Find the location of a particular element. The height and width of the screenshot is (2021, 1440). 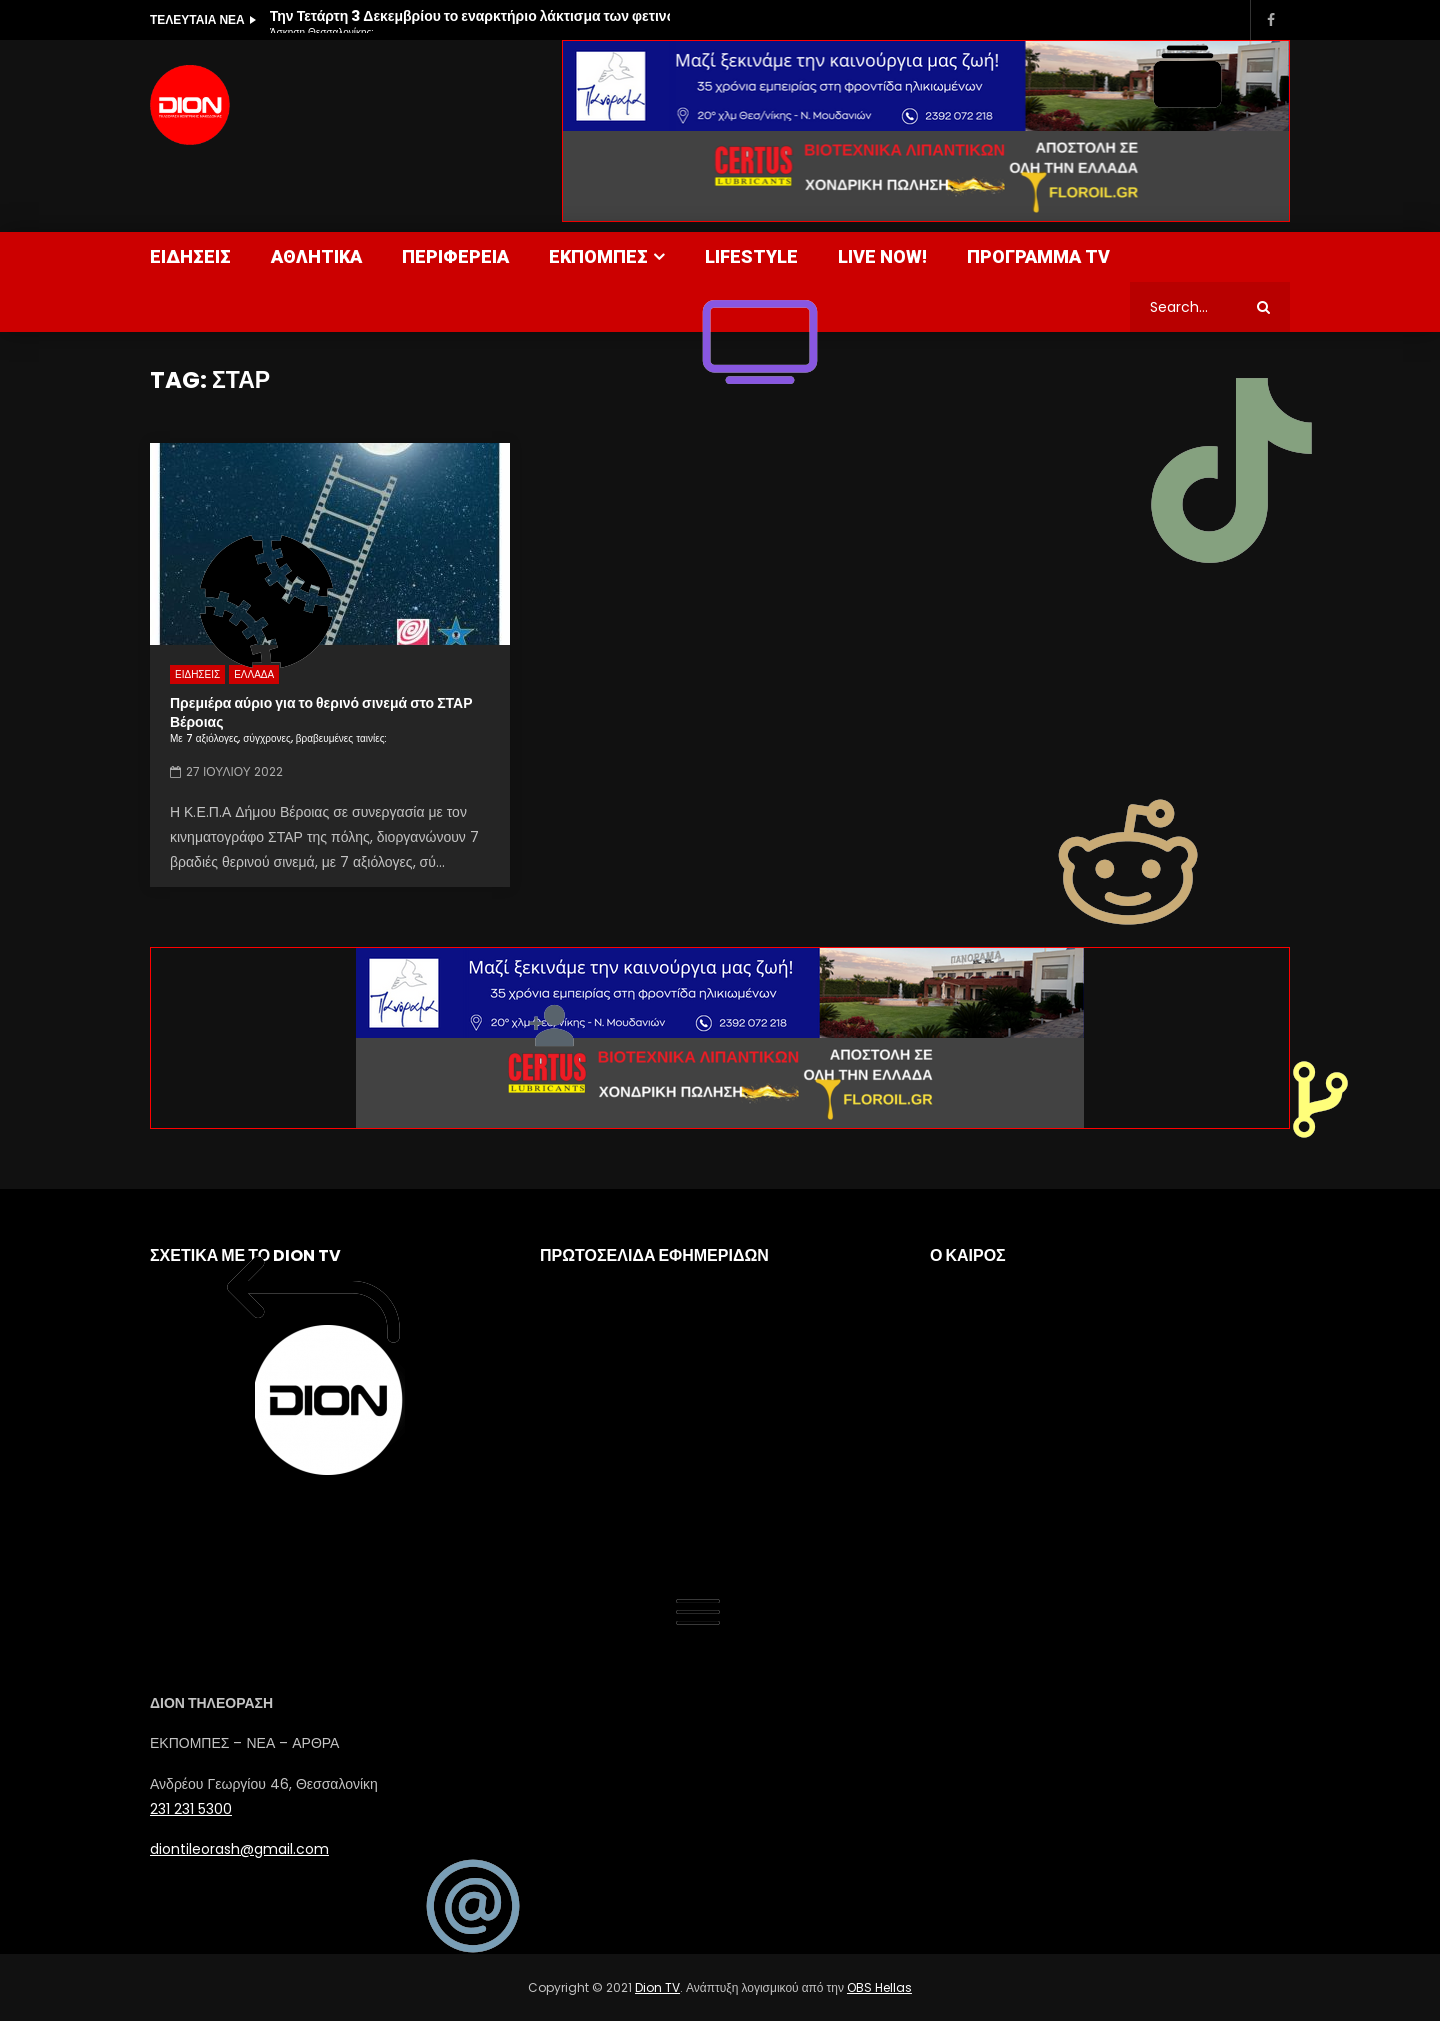

access TV or video streaming features is located at coordinates (760, 342).